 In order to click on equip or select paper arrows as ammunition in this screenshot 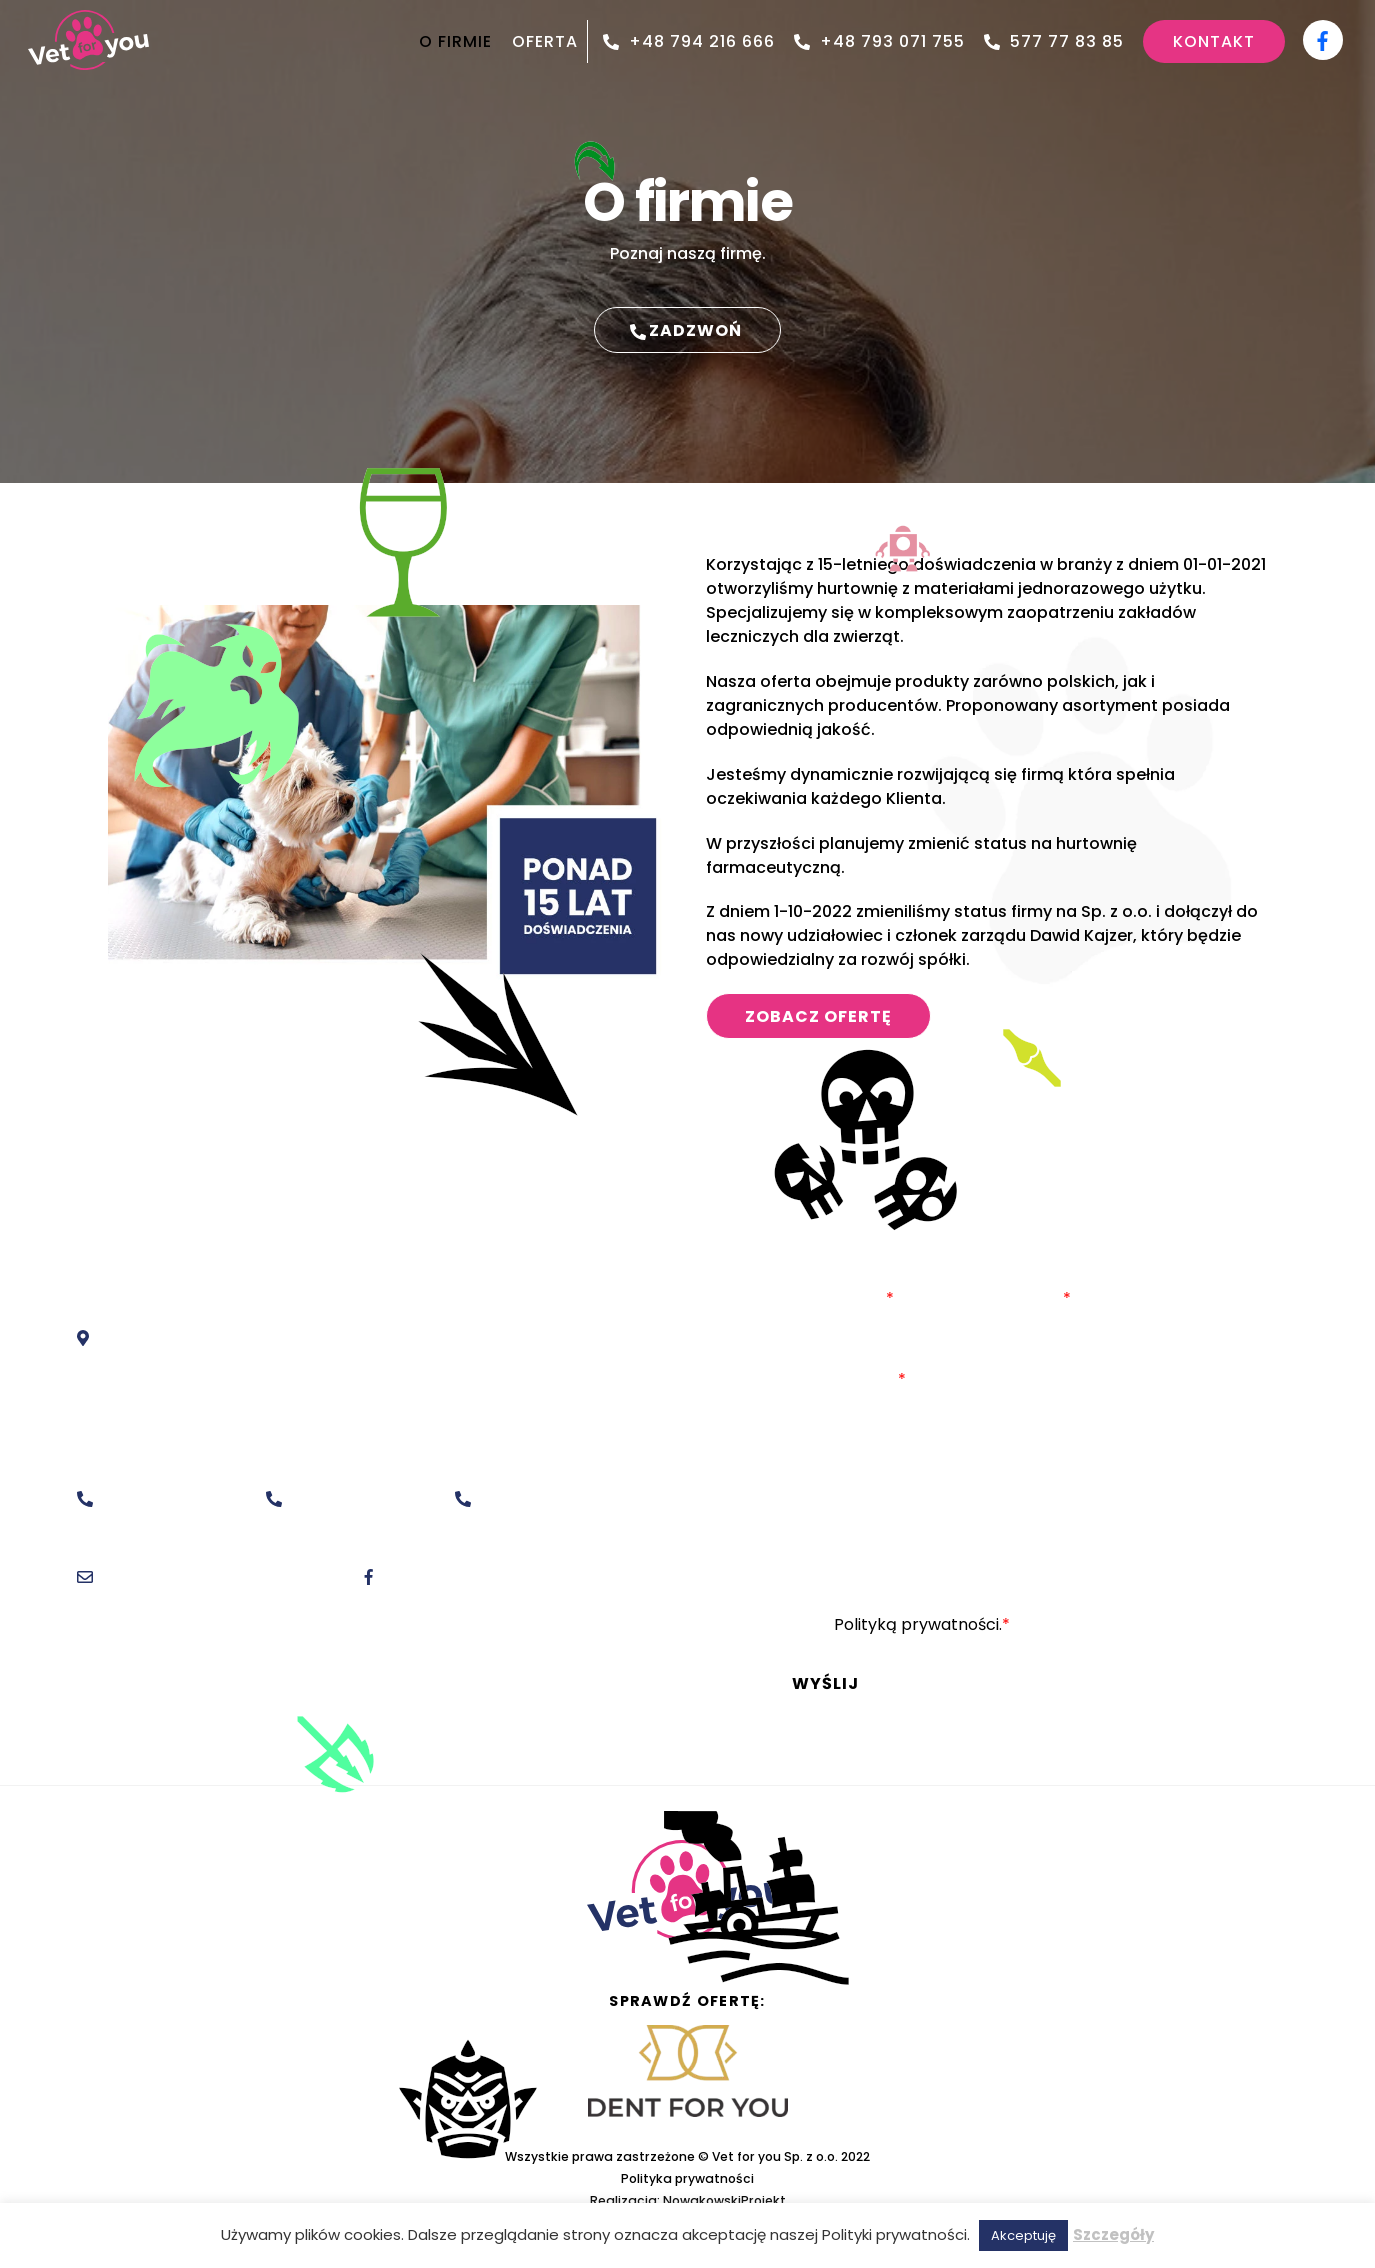, I will do `click(496, 1033)`.